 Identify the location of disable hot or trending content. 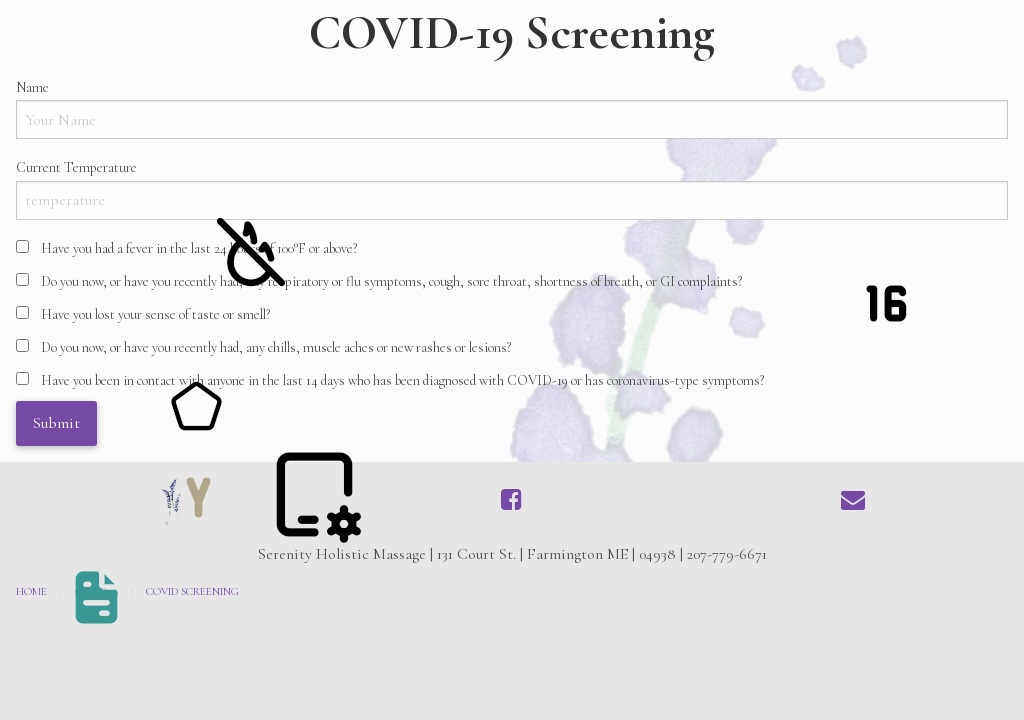
(251, 252).